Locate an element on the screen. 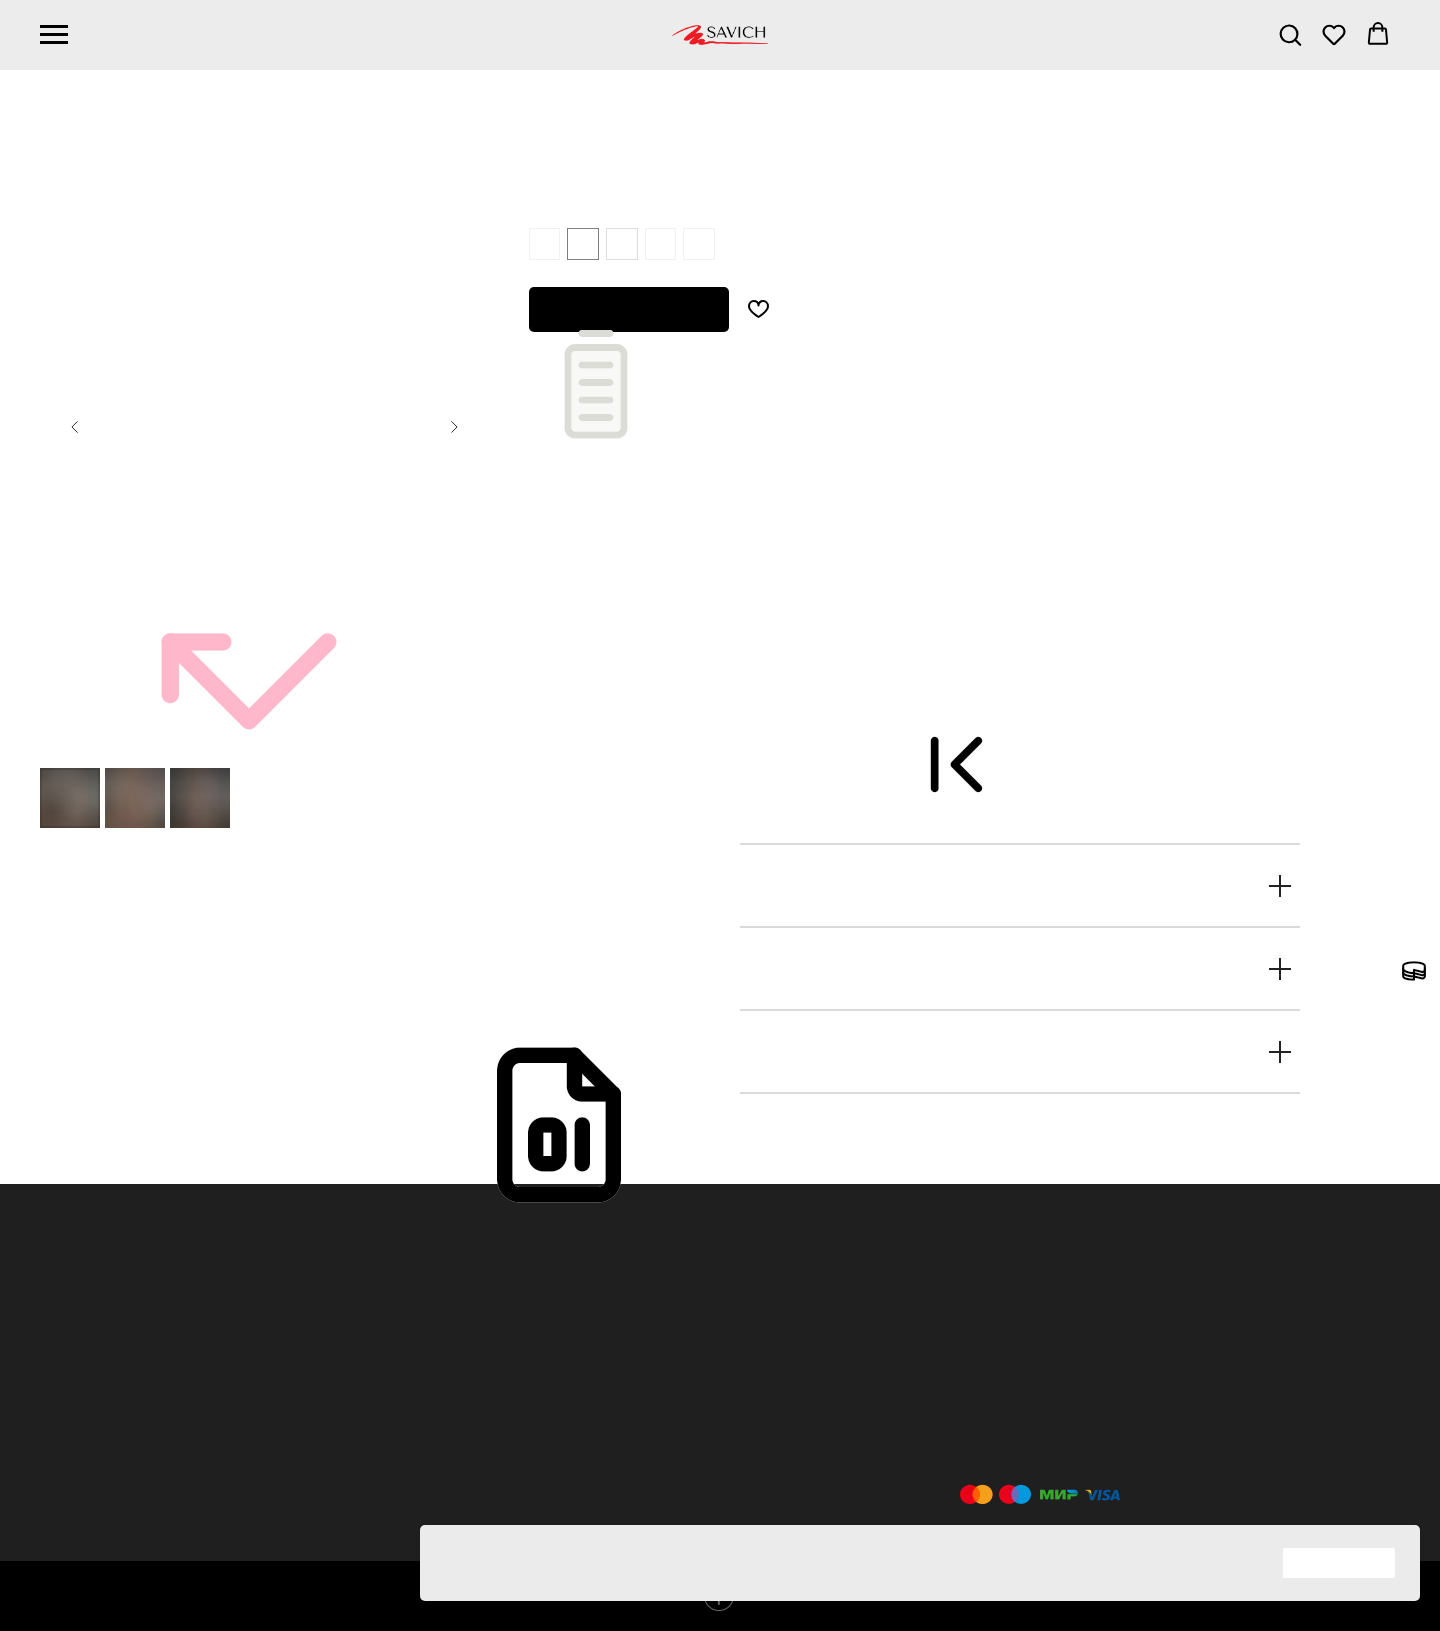 The width and height of the screenshot is (1440, 1631). go back or return to previous step is located at coordinates (249, 677).